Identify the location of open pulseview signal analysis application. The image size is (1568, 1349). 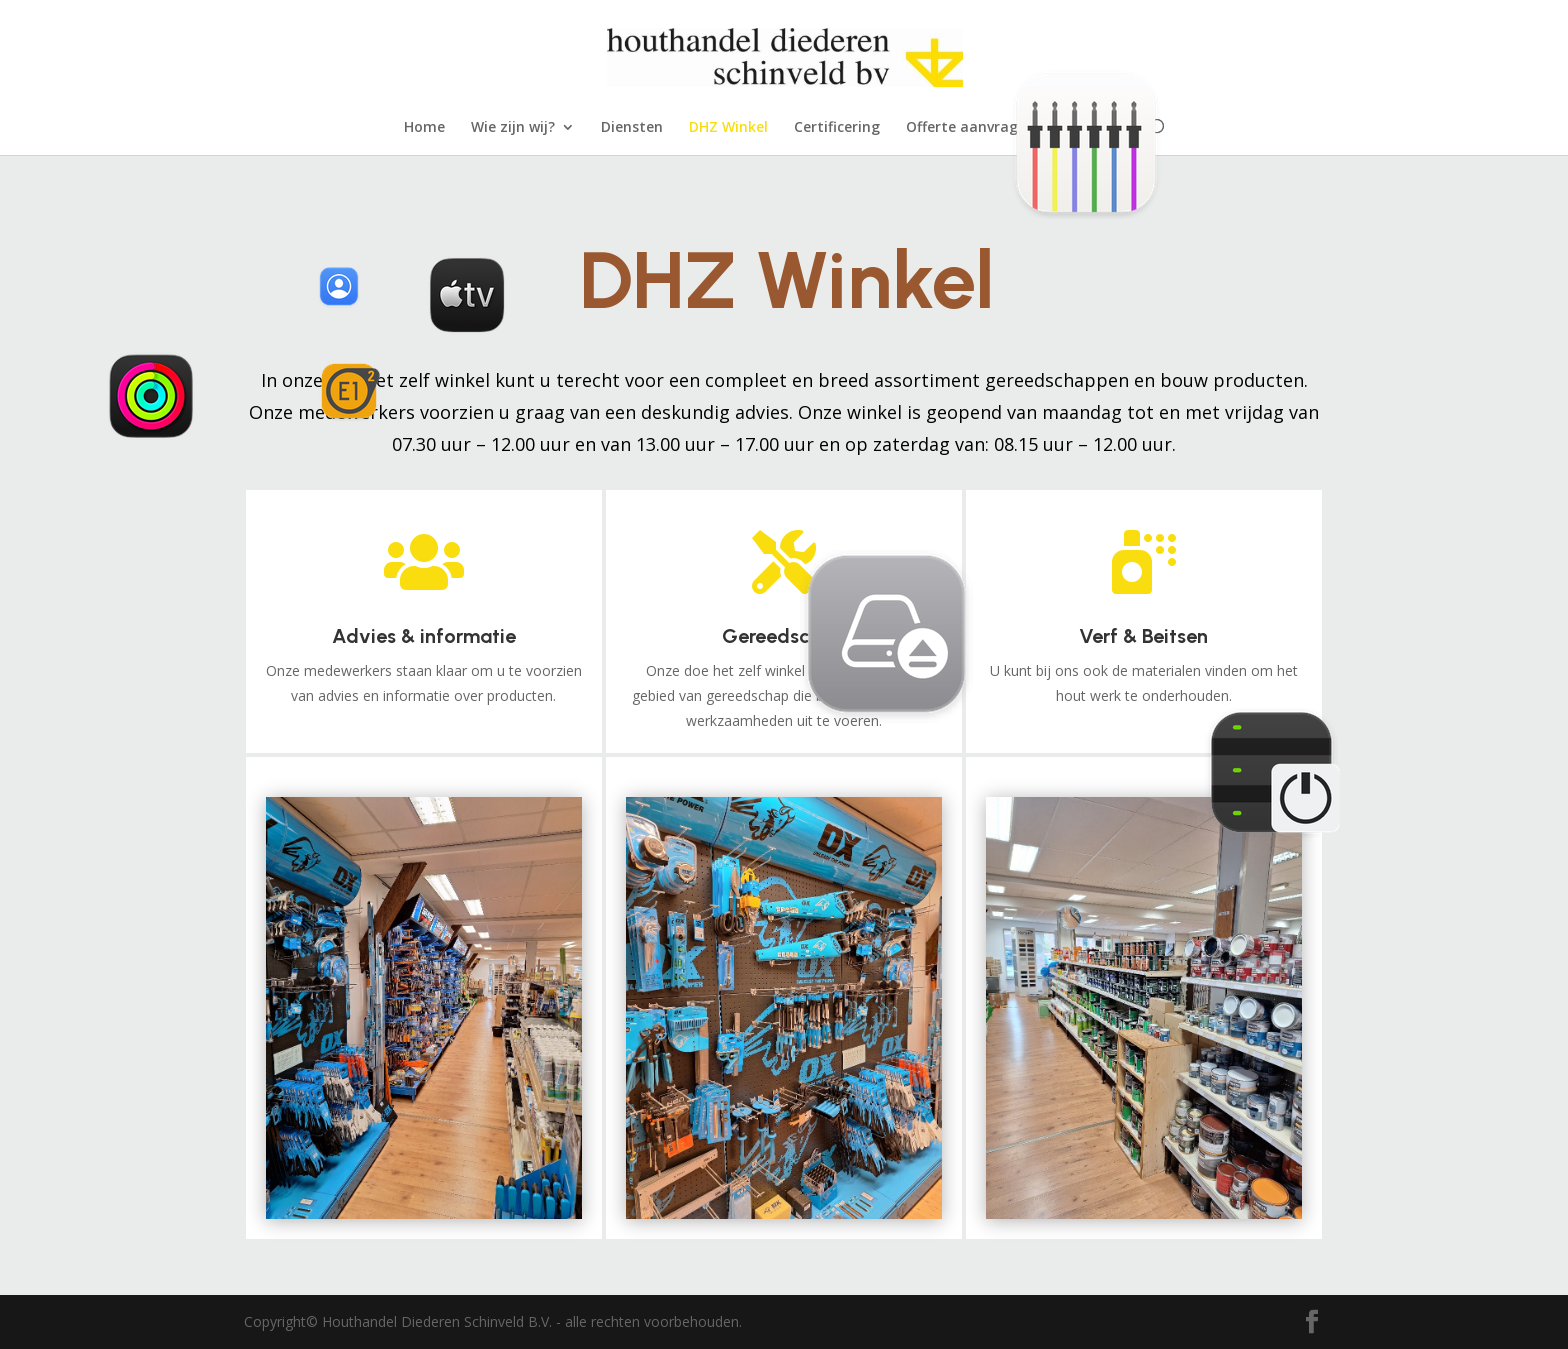
(1084, 141).